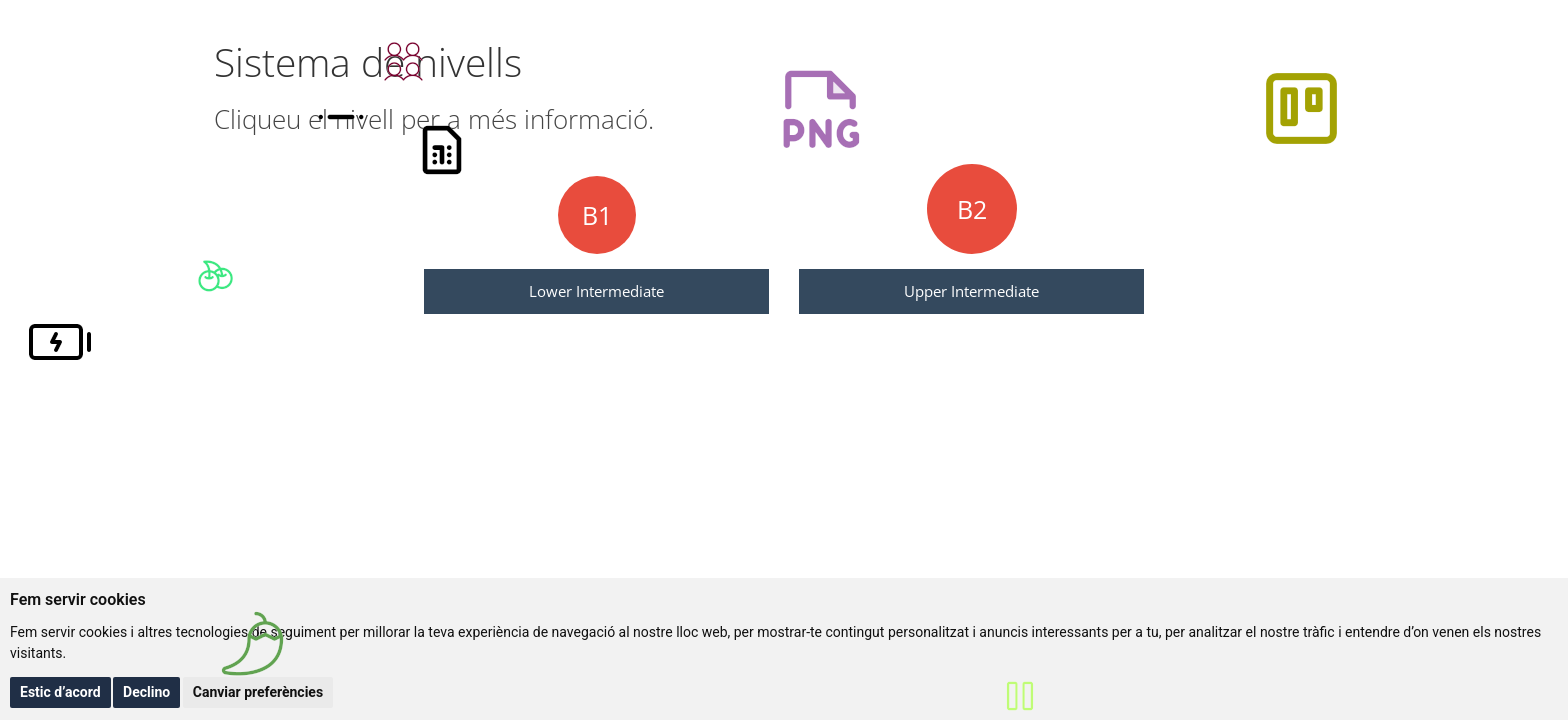  Describe the element at coordinates (1020, 696) in the screenshot. I see `pause media playback` at that location.